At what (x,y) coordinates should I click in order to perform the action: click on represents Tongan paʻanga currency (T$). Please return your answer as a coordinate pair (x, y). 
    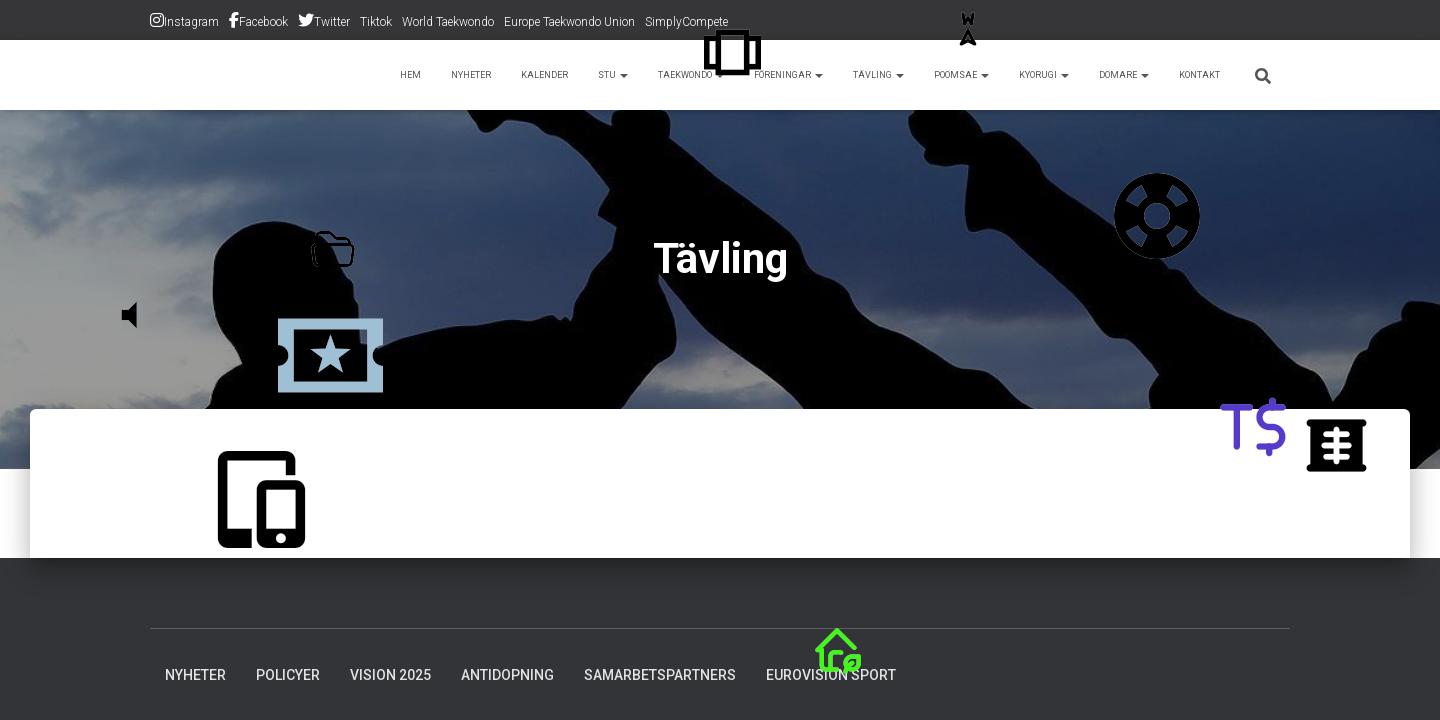
    Looking at the image, I should click on (1253, 427).